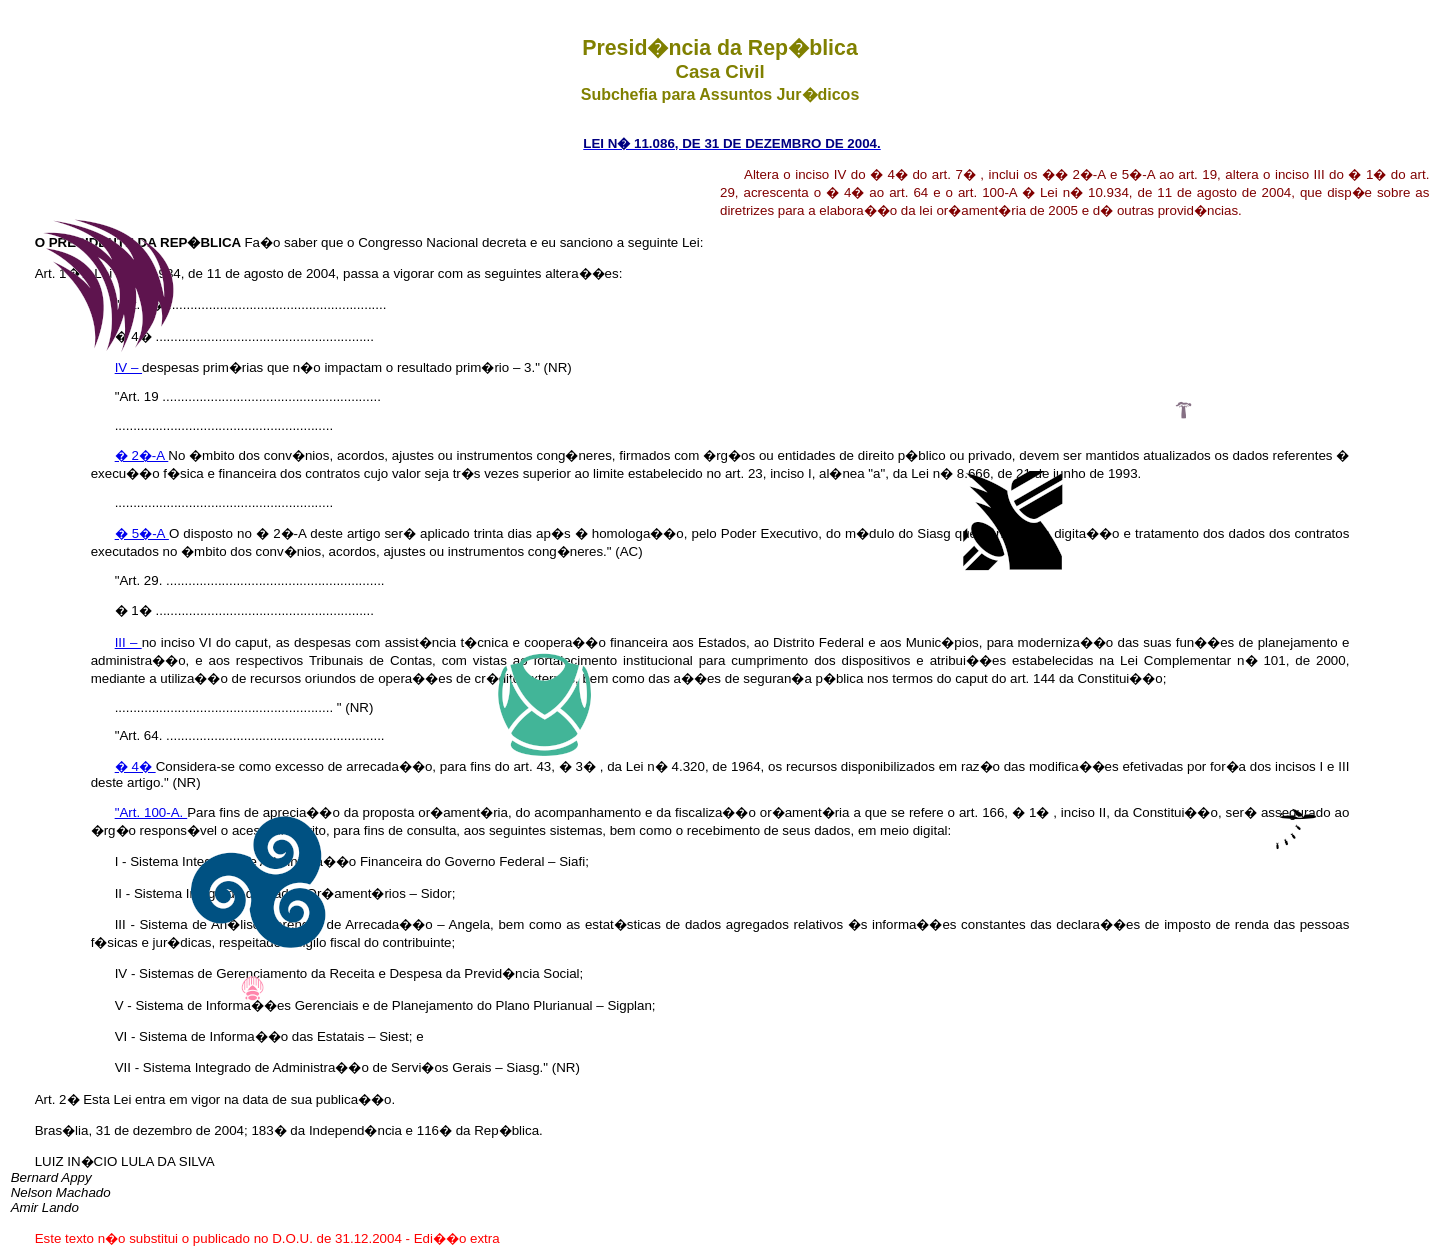  I want to click on represents a beetle or insect creature in a game interface, so click(252, 988).